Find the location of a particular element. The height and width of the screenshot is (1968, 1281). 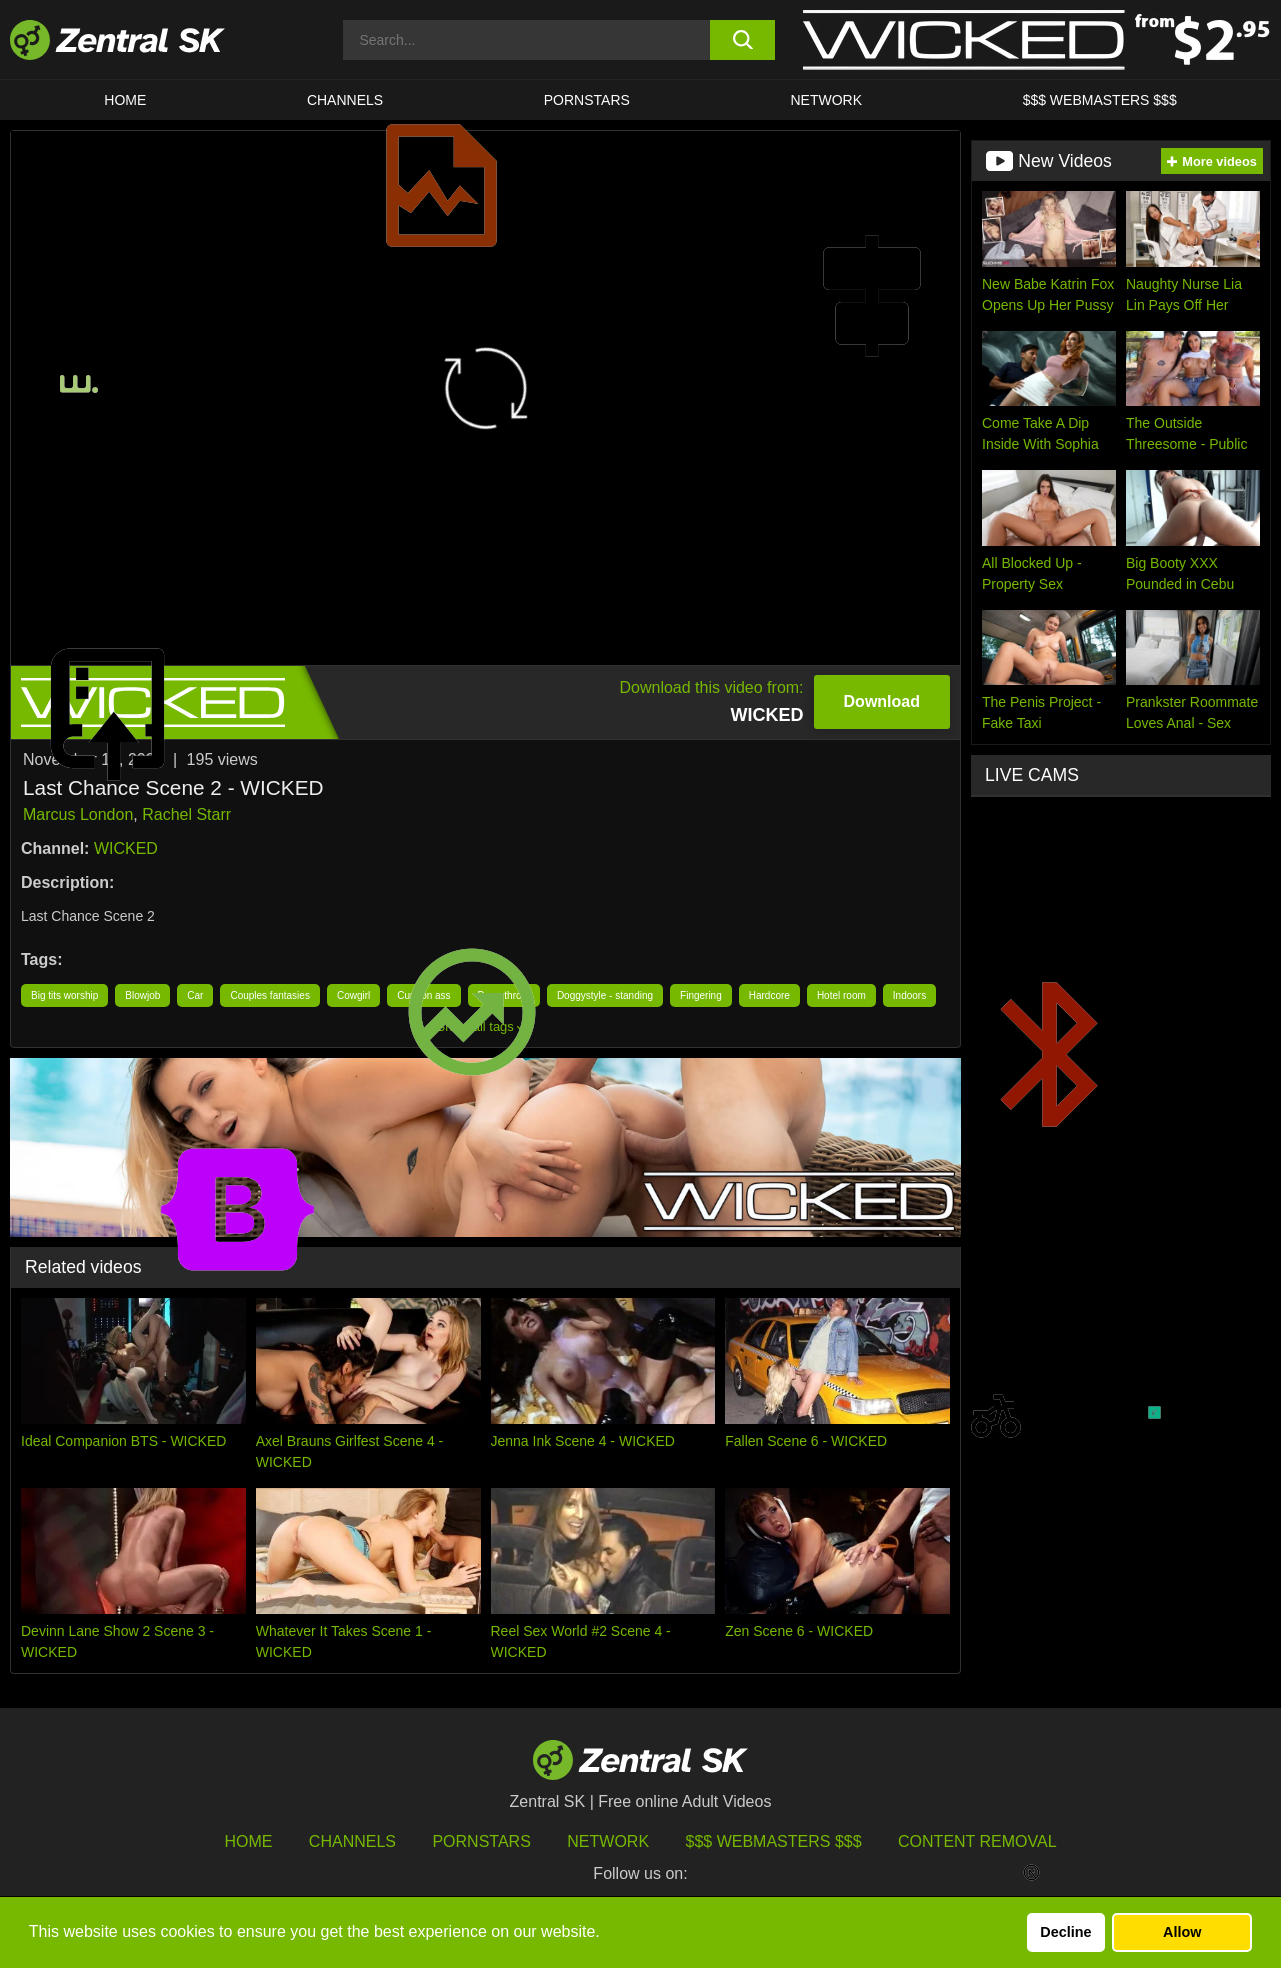

visit ResearchGate profile or page is located at coordinates (1154, 1412).